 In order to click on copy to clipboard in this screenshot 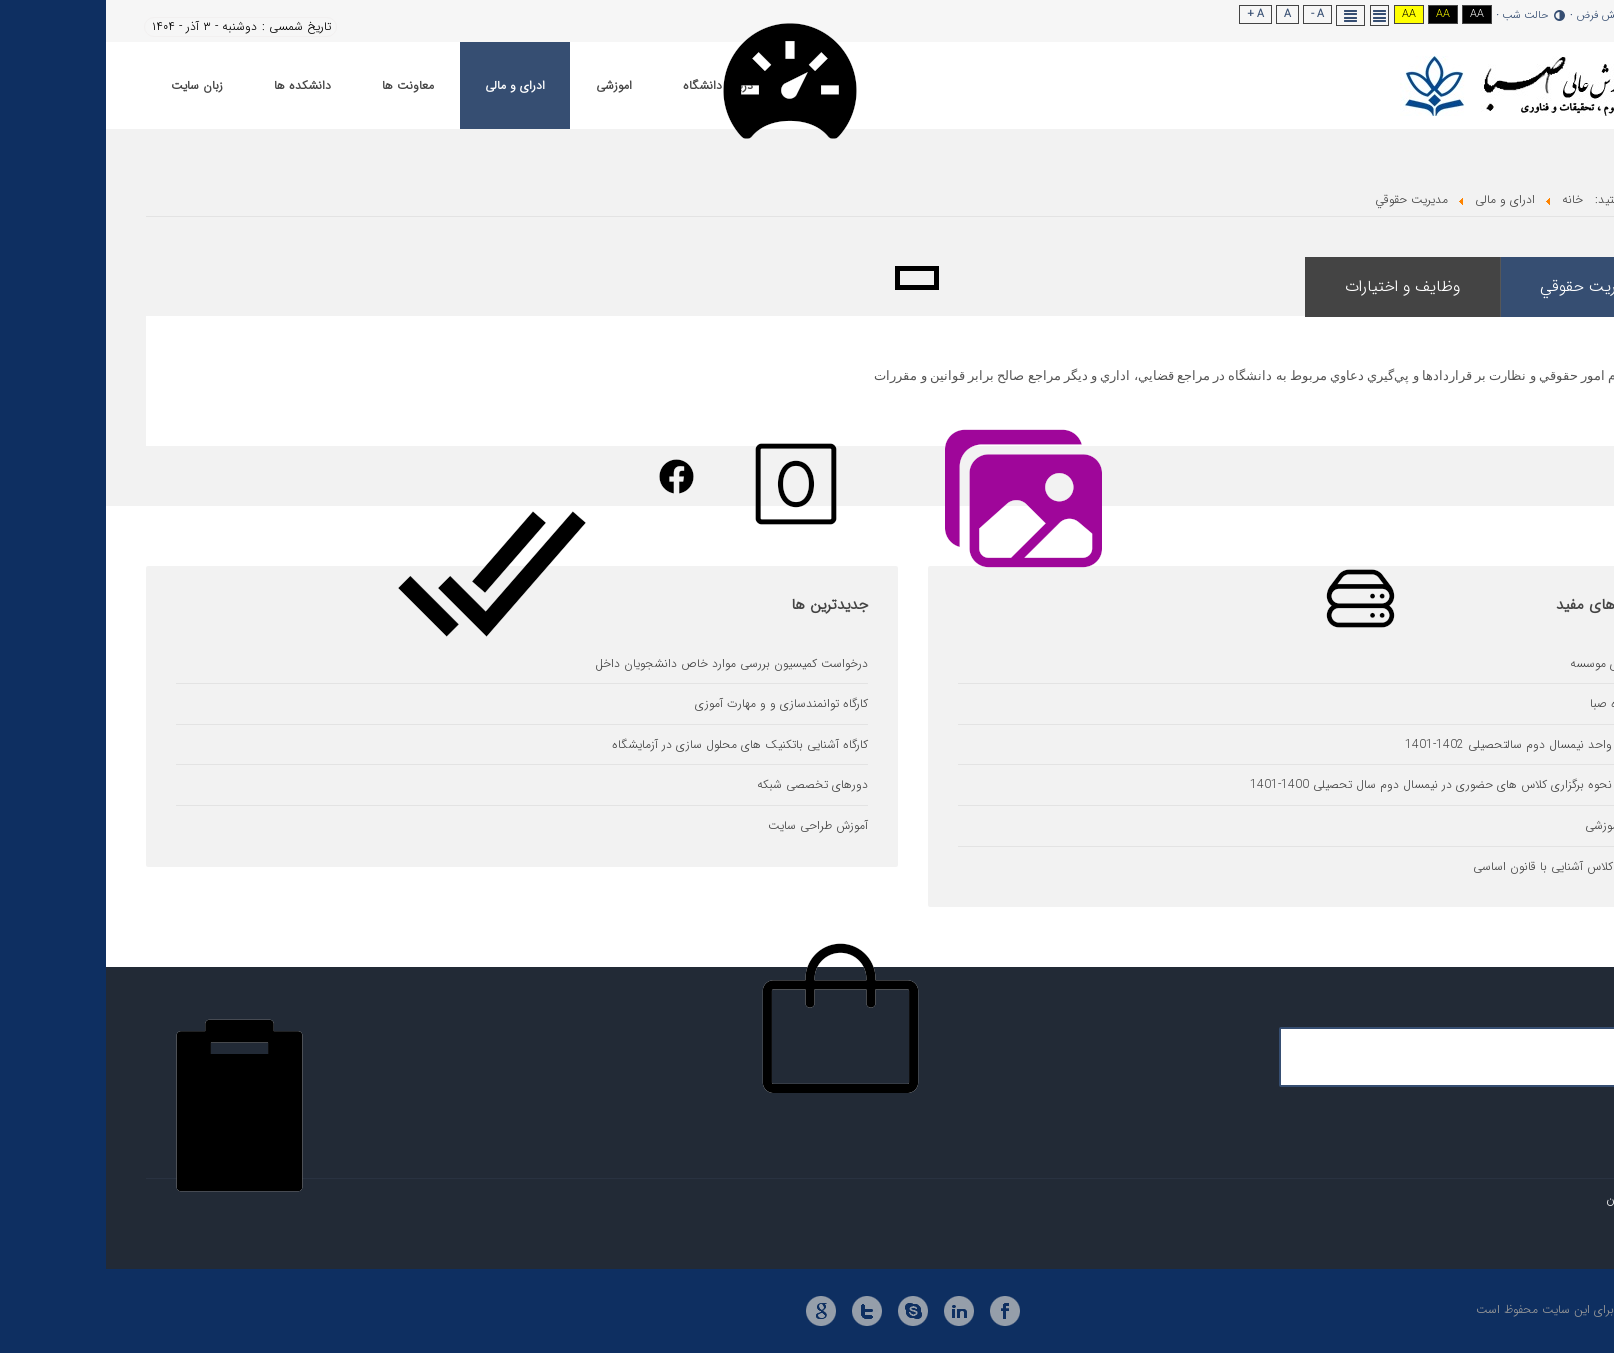, I will do `click(239, 1105)`.